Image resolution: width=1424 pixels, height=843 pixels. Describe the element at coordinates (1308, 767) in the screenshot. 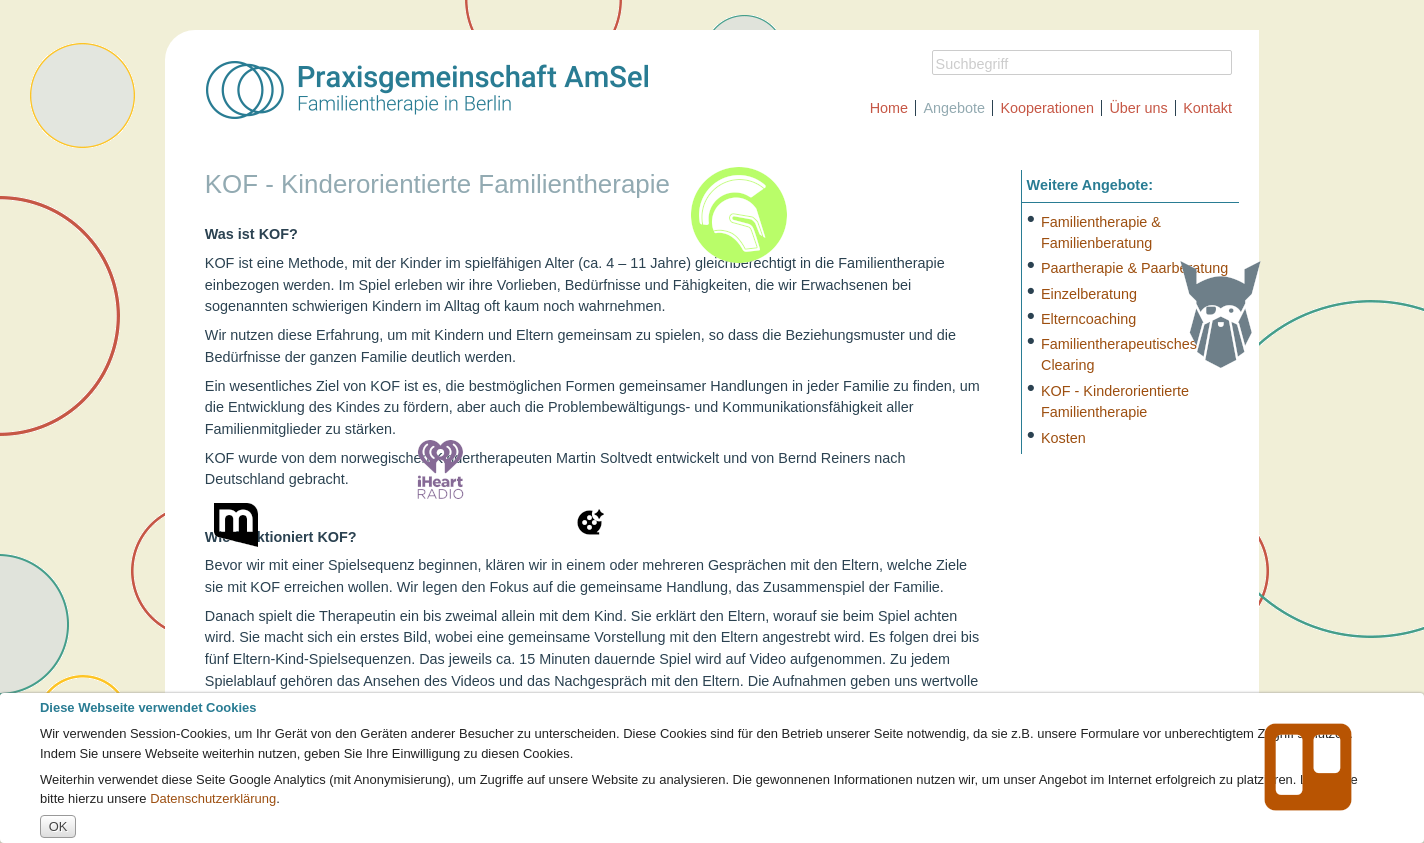

I see `open trello app` at that location.